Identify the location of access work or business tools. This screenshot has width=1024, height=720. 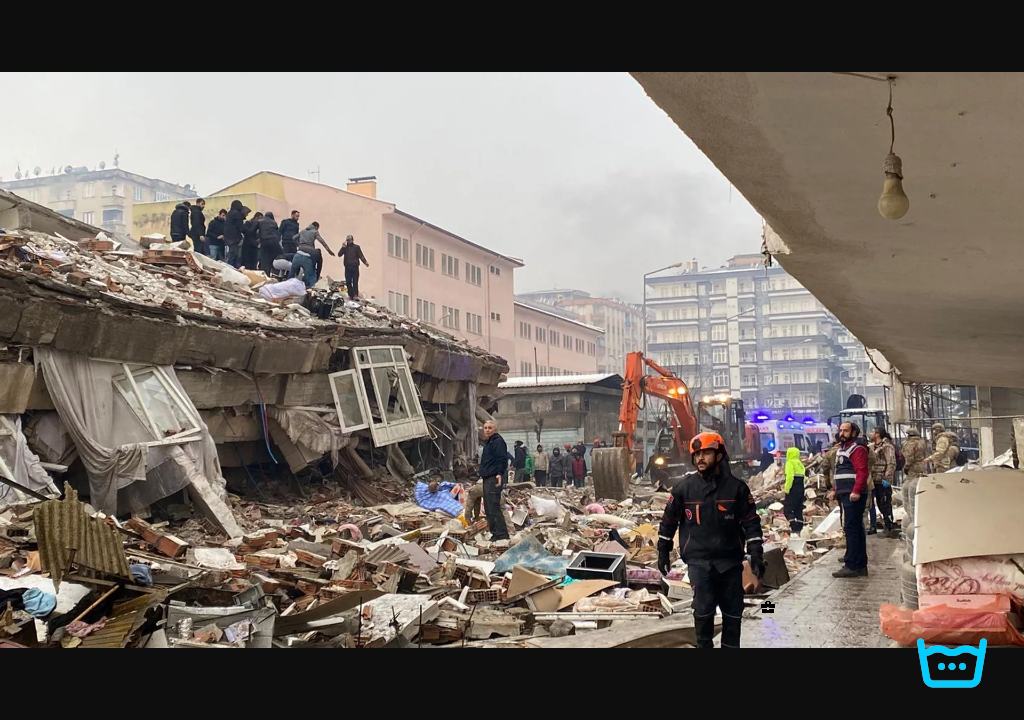
(768, 607).